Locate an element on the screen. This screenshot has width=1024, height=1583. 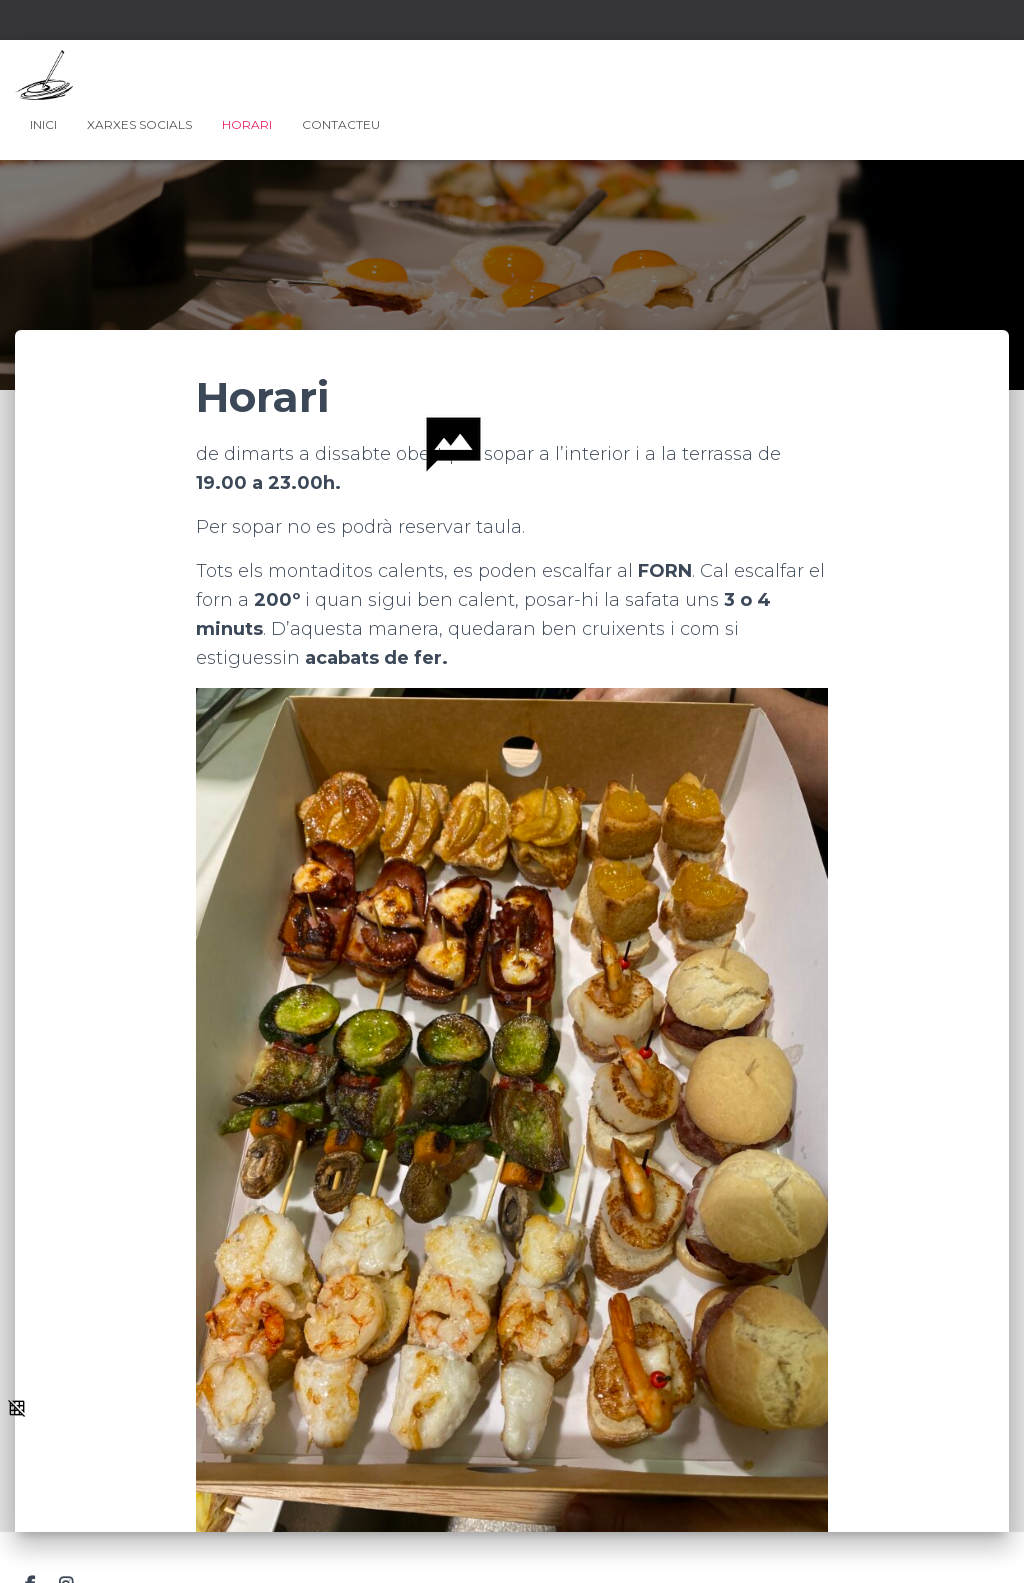
disable grid view is located at coordinates (17, 1408).